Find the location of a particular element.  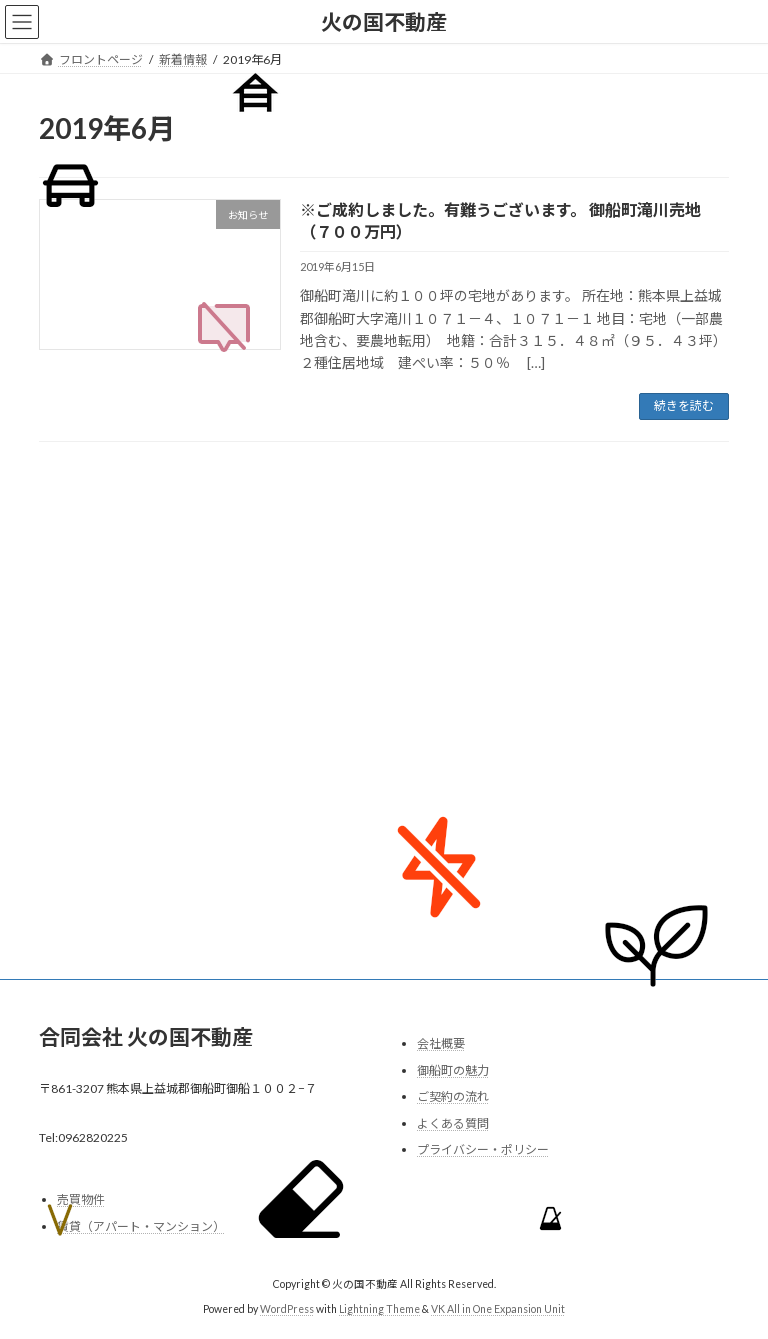

view home exterior or siding options is located at coordinates (255, 93).